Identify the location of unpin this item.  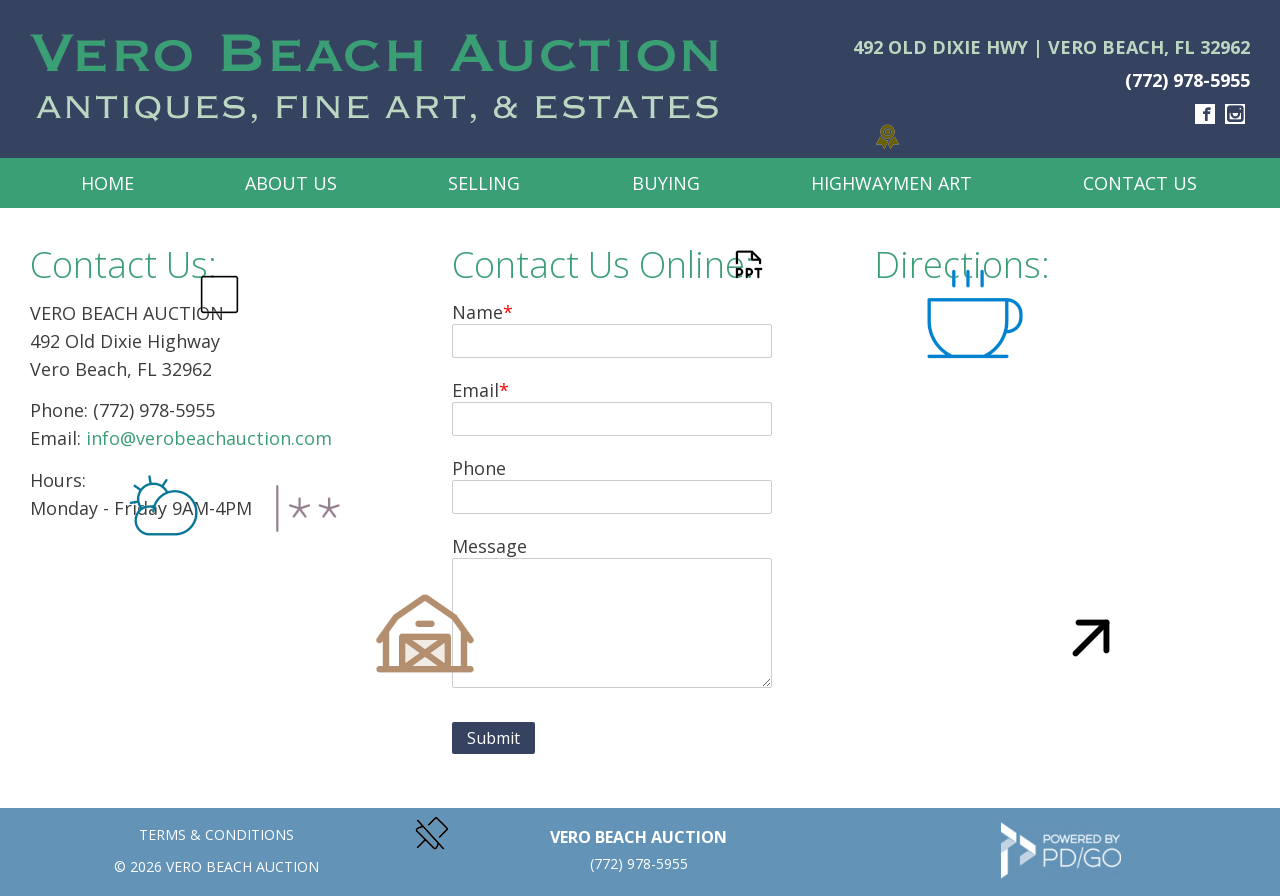
(430, 834).